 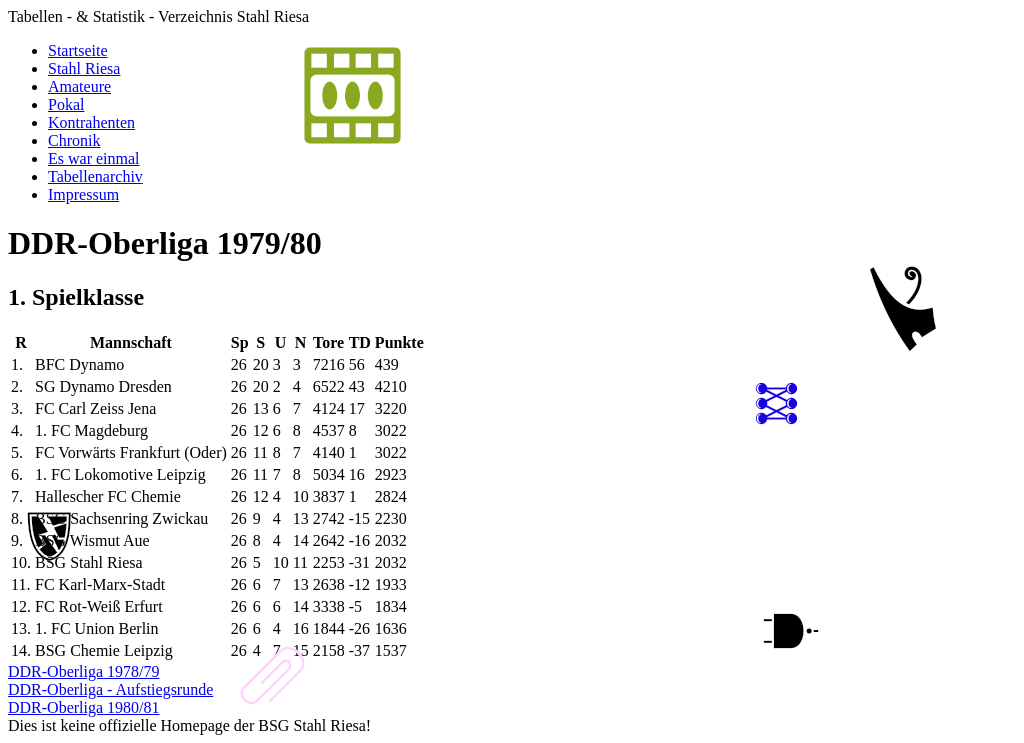 I want to click on neural network or machine learning feature, so click(x=776, y=403).